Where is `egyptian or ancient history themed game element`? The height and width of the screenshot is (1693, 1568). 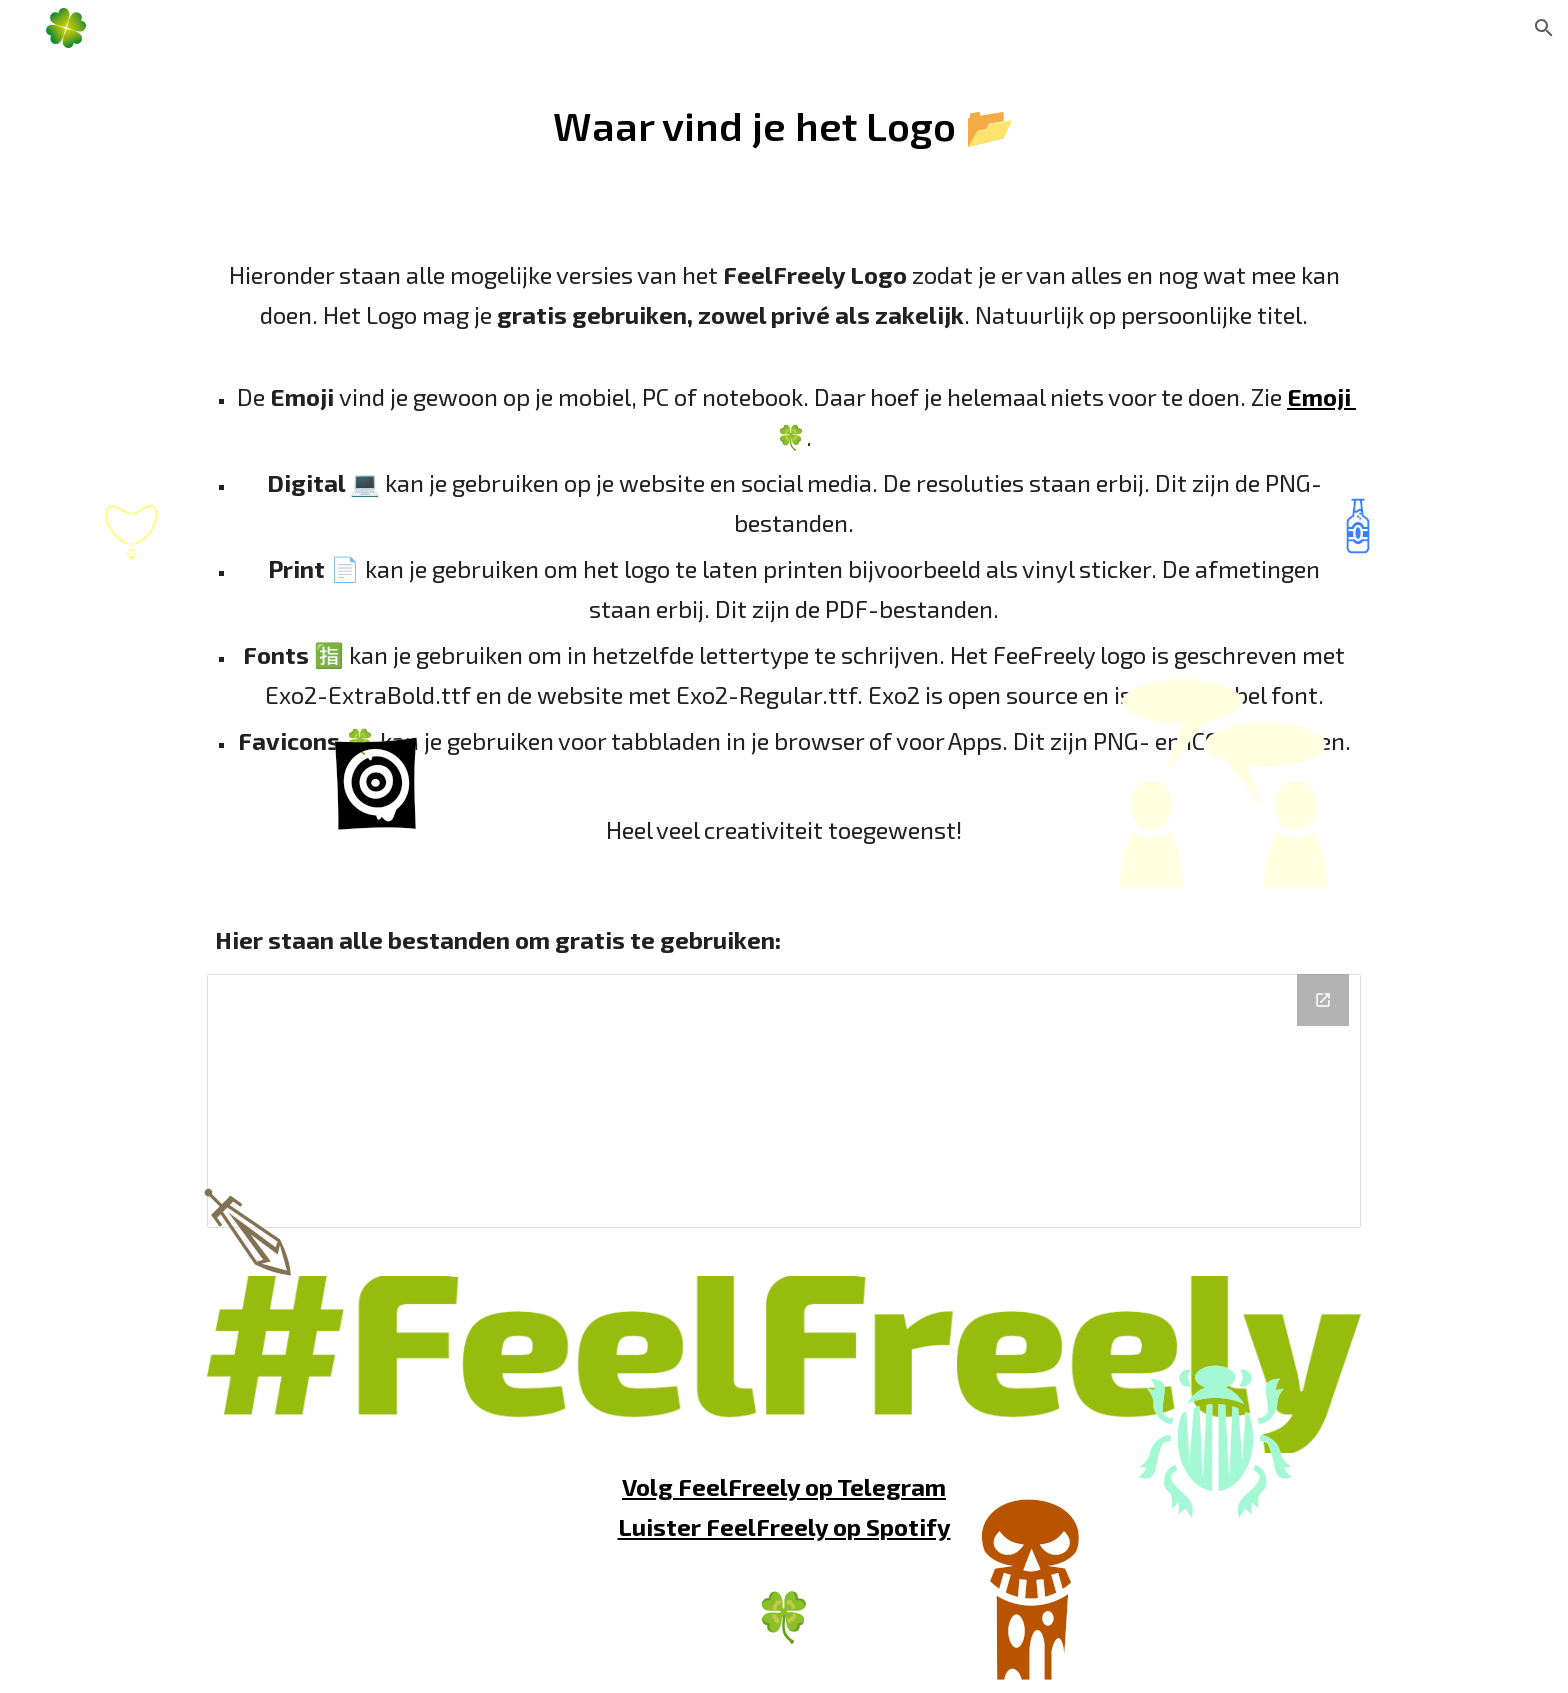 egyptian or ancient history themed game element is located at coordinates (1215, 1442).